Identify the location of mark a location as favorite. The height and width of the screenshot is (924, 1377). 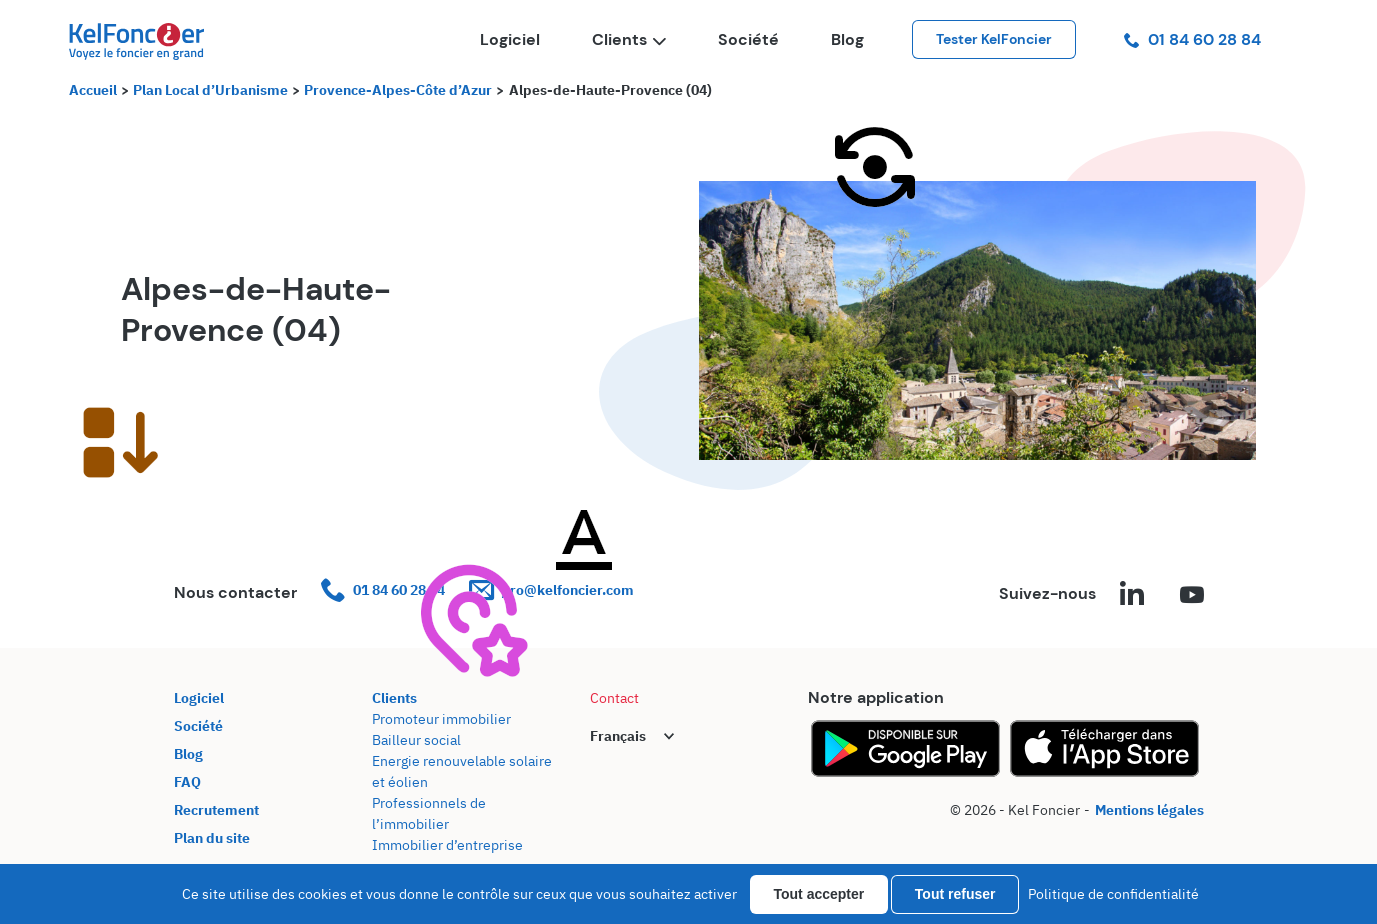
(469, 618).